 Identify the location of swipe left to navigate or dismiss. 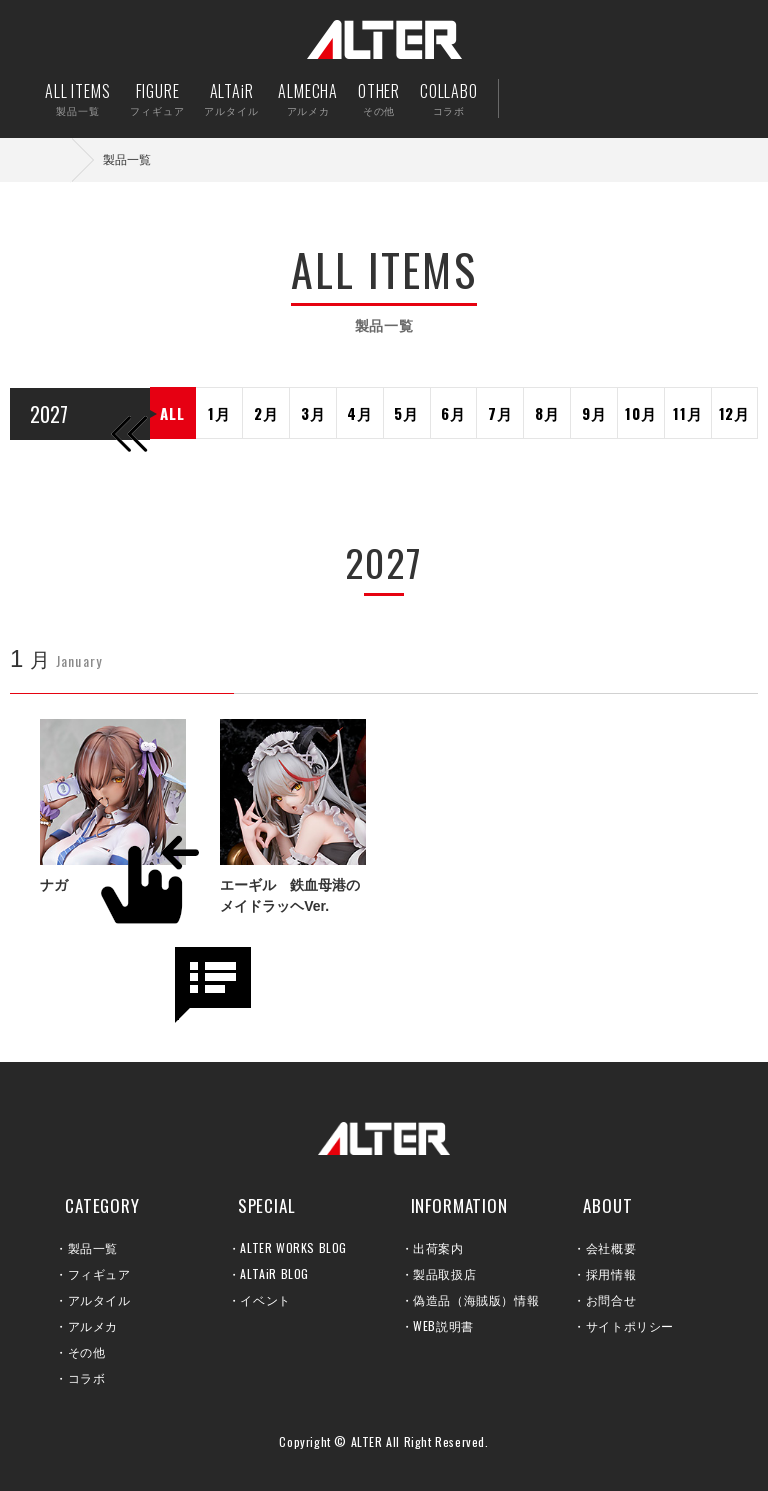
(145, 883).